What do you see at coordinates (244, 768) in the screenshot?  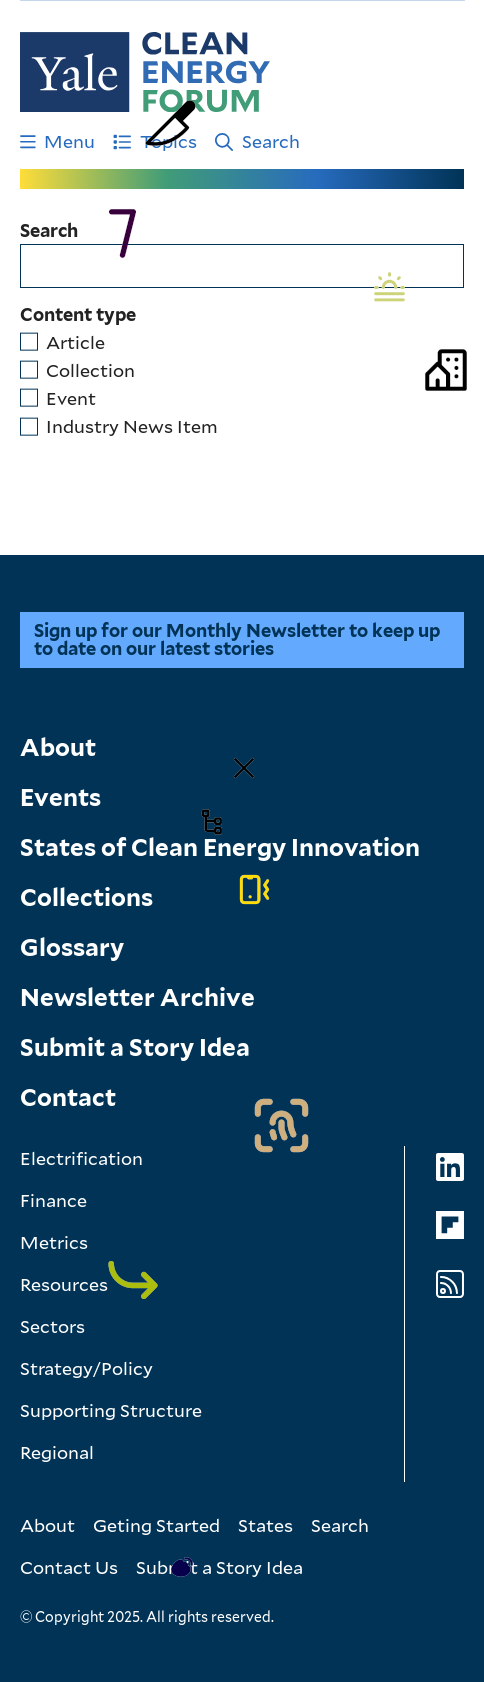 I see `close the current window or dialog` at bounding box center [244, 768].